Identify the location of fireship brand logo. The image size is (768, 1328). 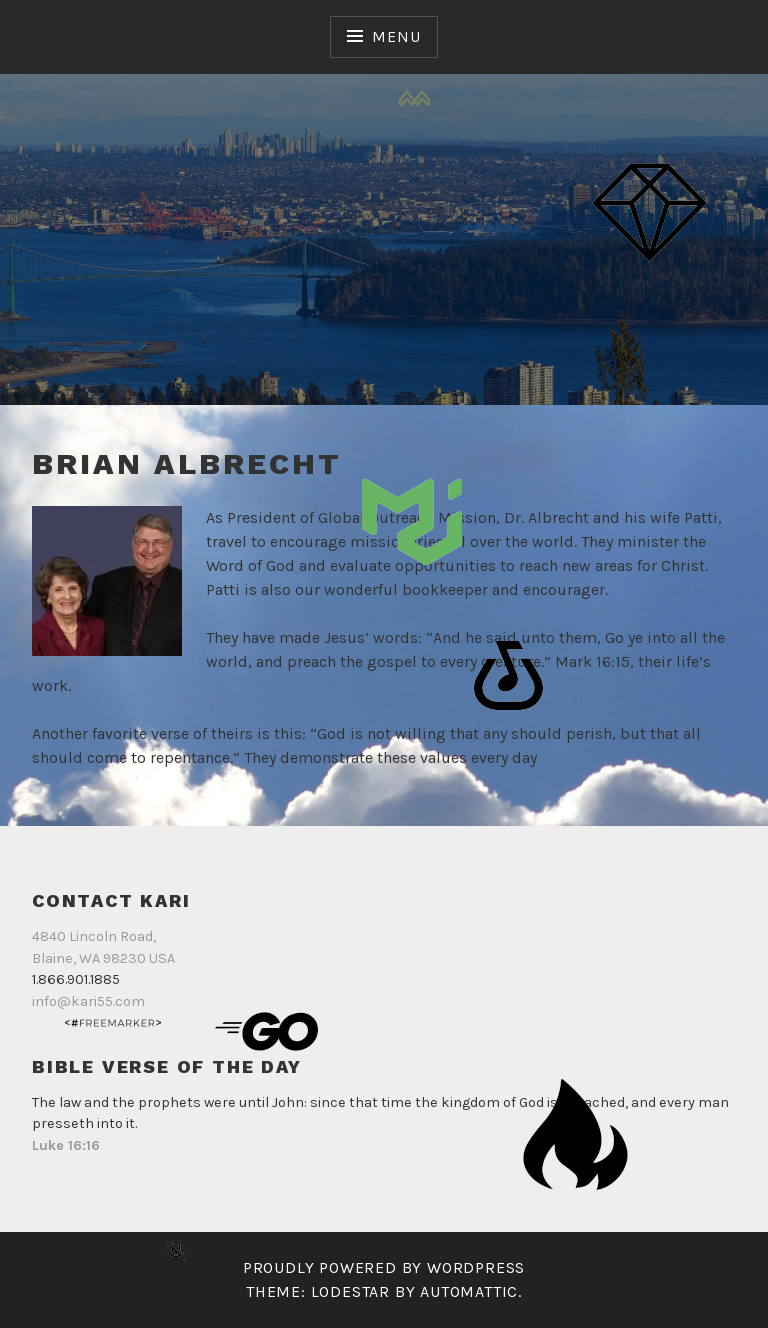
(575, 1134).